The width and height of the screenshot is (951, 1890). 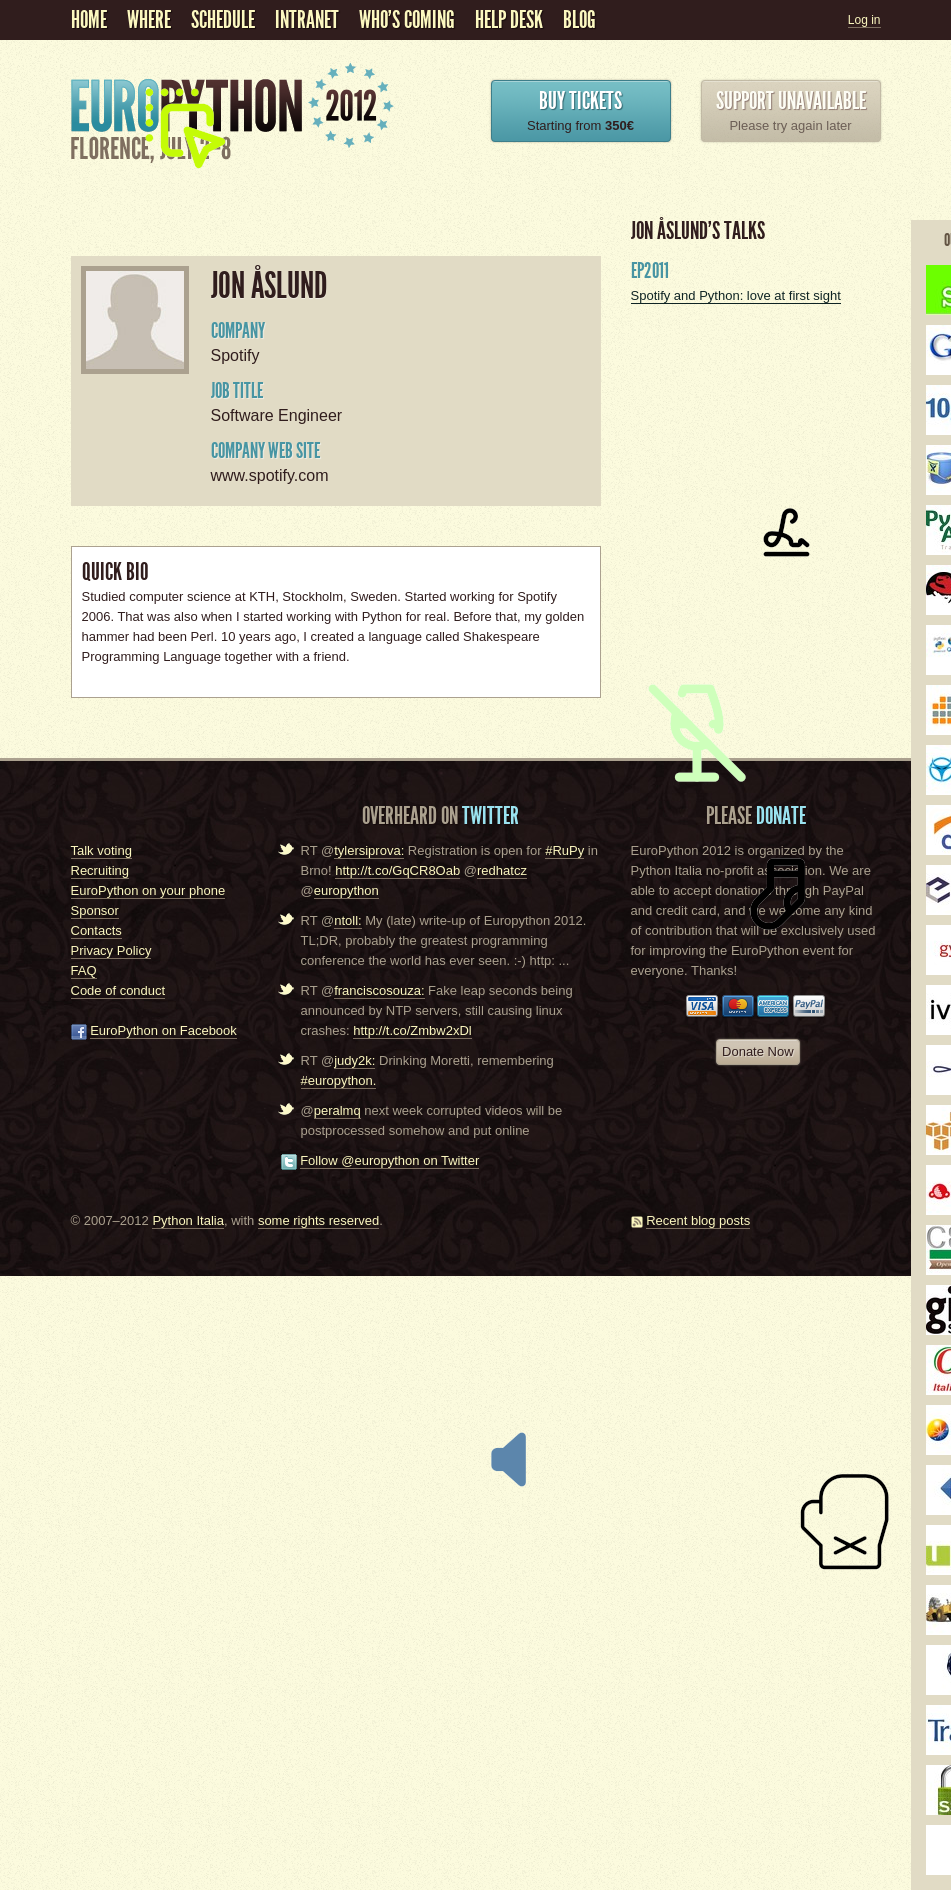 What do you see at coordinates (846, 1523) in the screenshot?
I see `access boxing or combat sports content` at bounding box center [846, 1523].